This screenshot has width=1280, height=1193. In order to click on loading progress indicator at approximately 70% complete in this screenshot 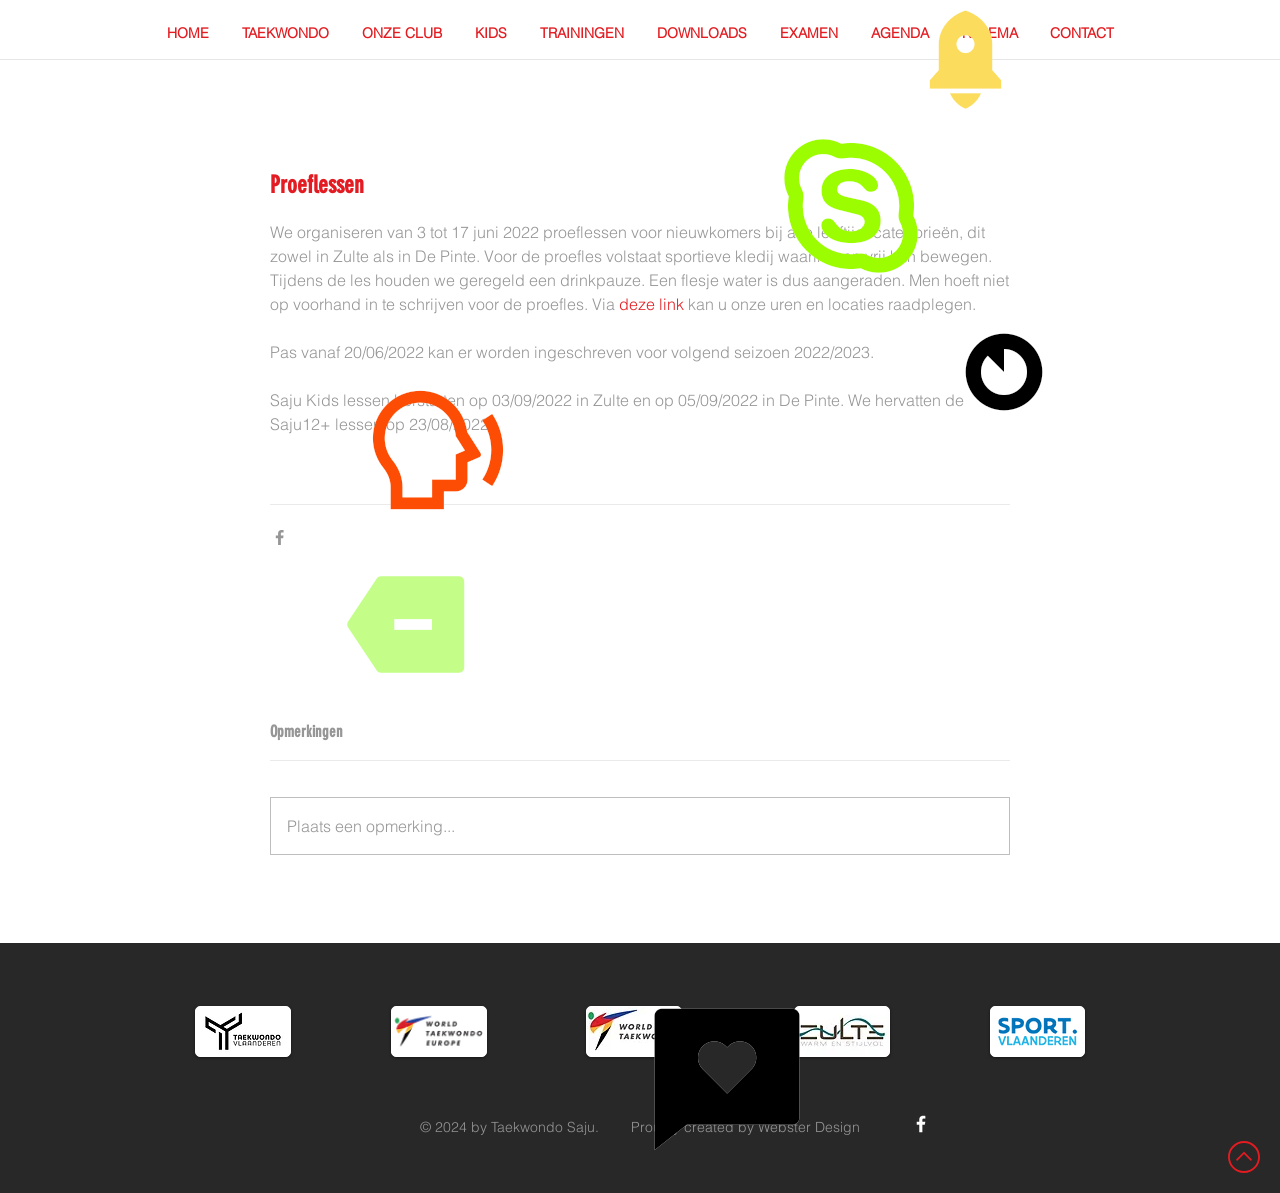, I will do `click(1004, 372)`.